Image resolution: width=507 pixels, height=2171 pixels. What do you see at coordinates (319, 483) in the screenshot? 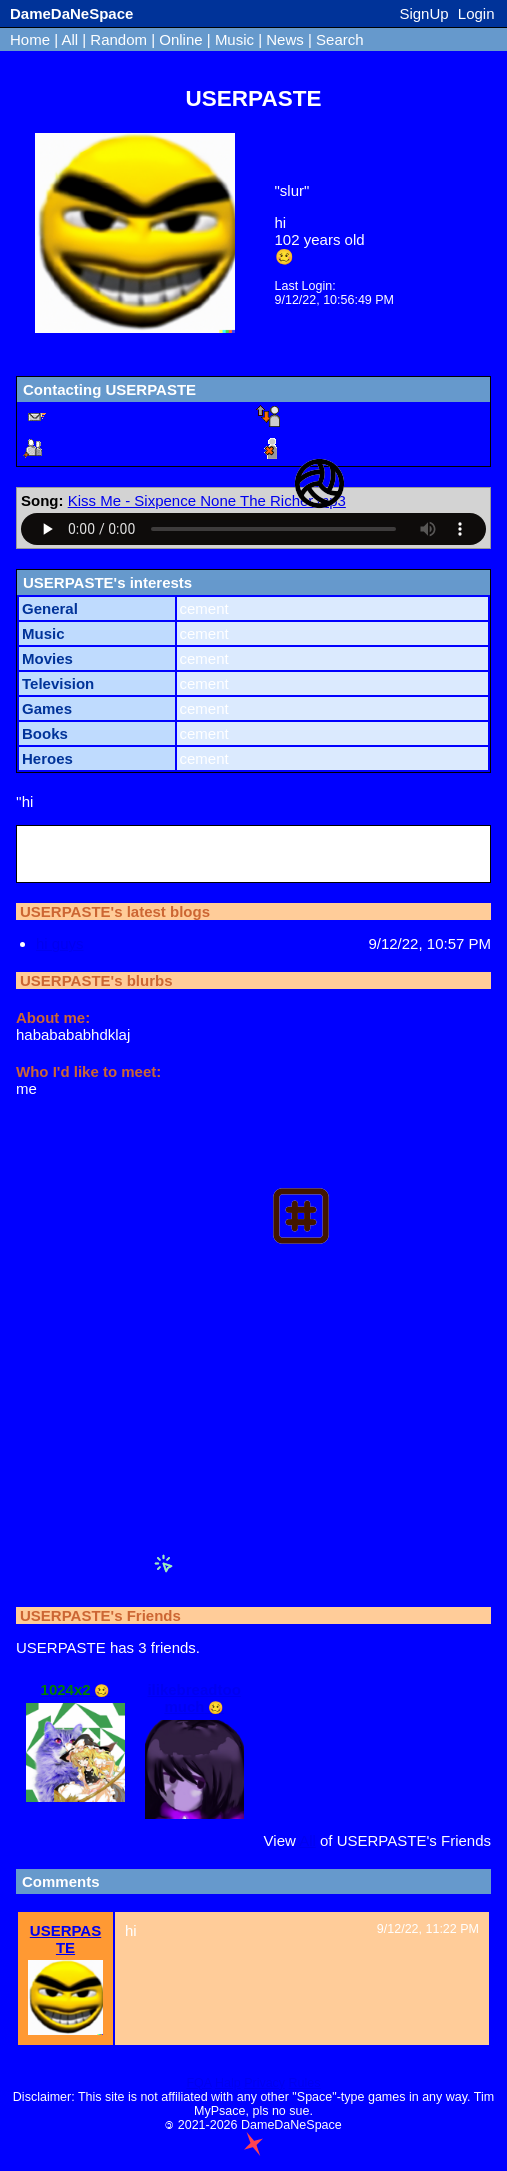
I see `access volleyball or beach sports content` at bounding box center [319, 483].